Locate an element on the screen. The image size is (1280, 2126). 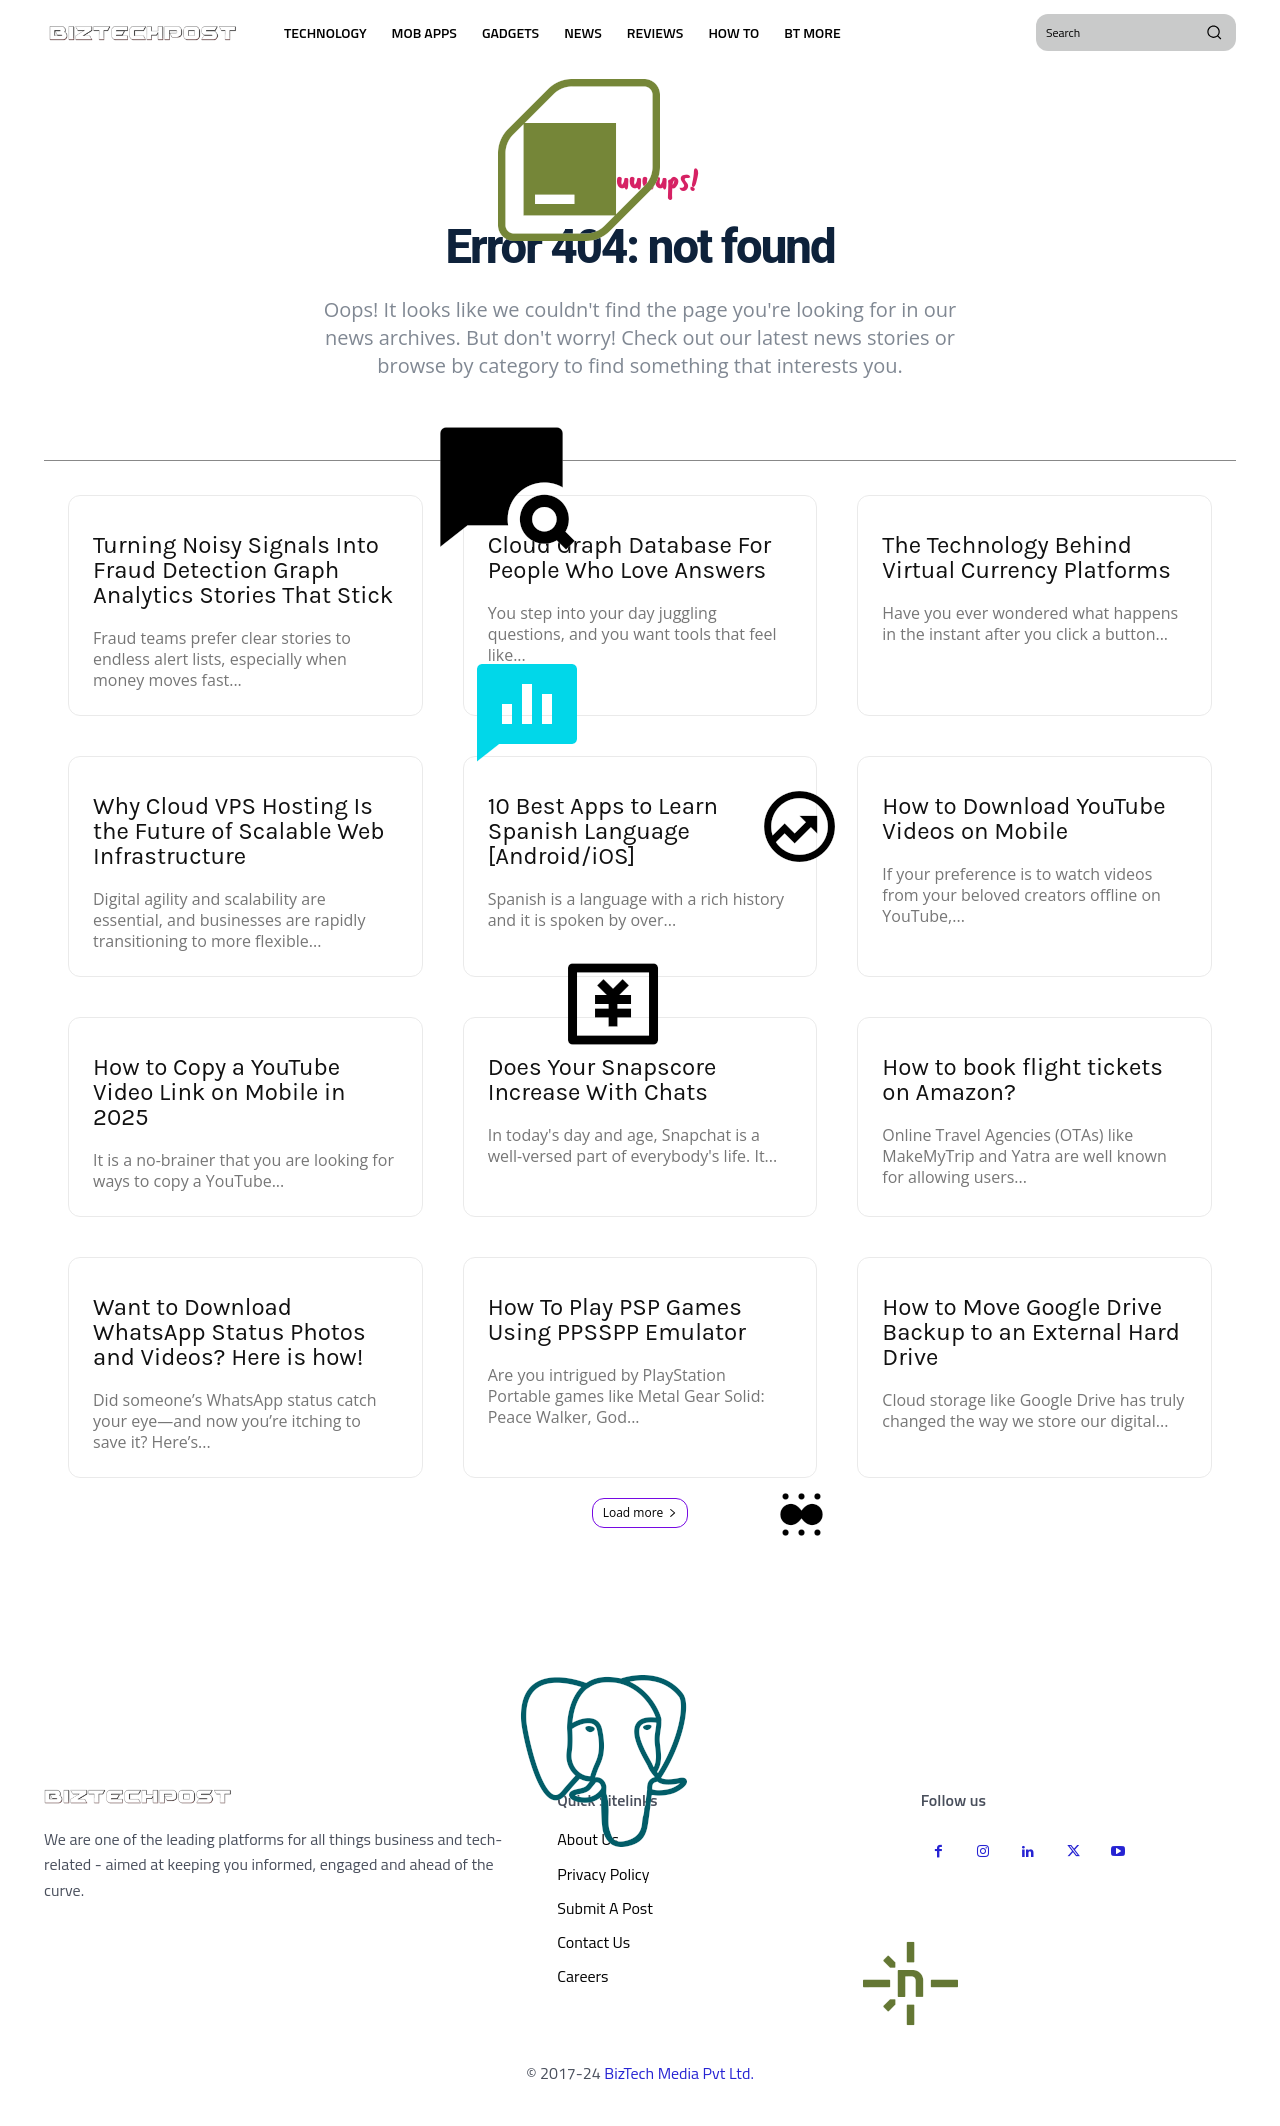
view poll results in a conversation is located at coordinates (527, 709).